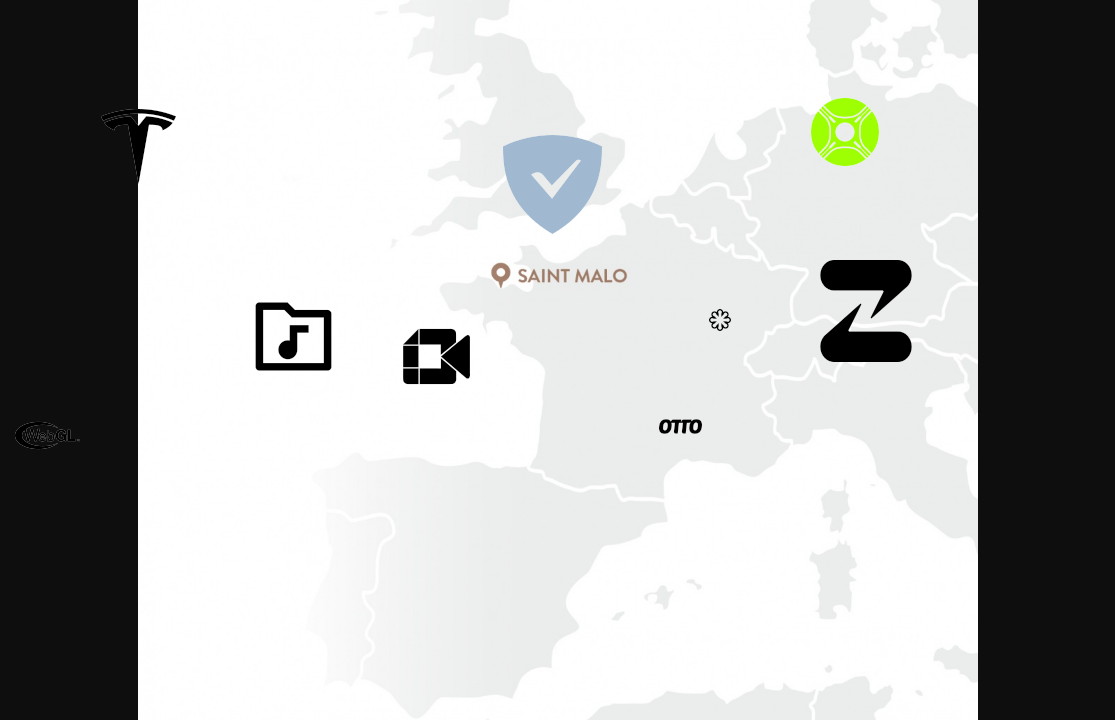 This screenshot has width=1115, height=720. What do you see at coordinates (866, 311) in the screenshot?
I see `open zulip messaging app` at bounding box center [866, 311].